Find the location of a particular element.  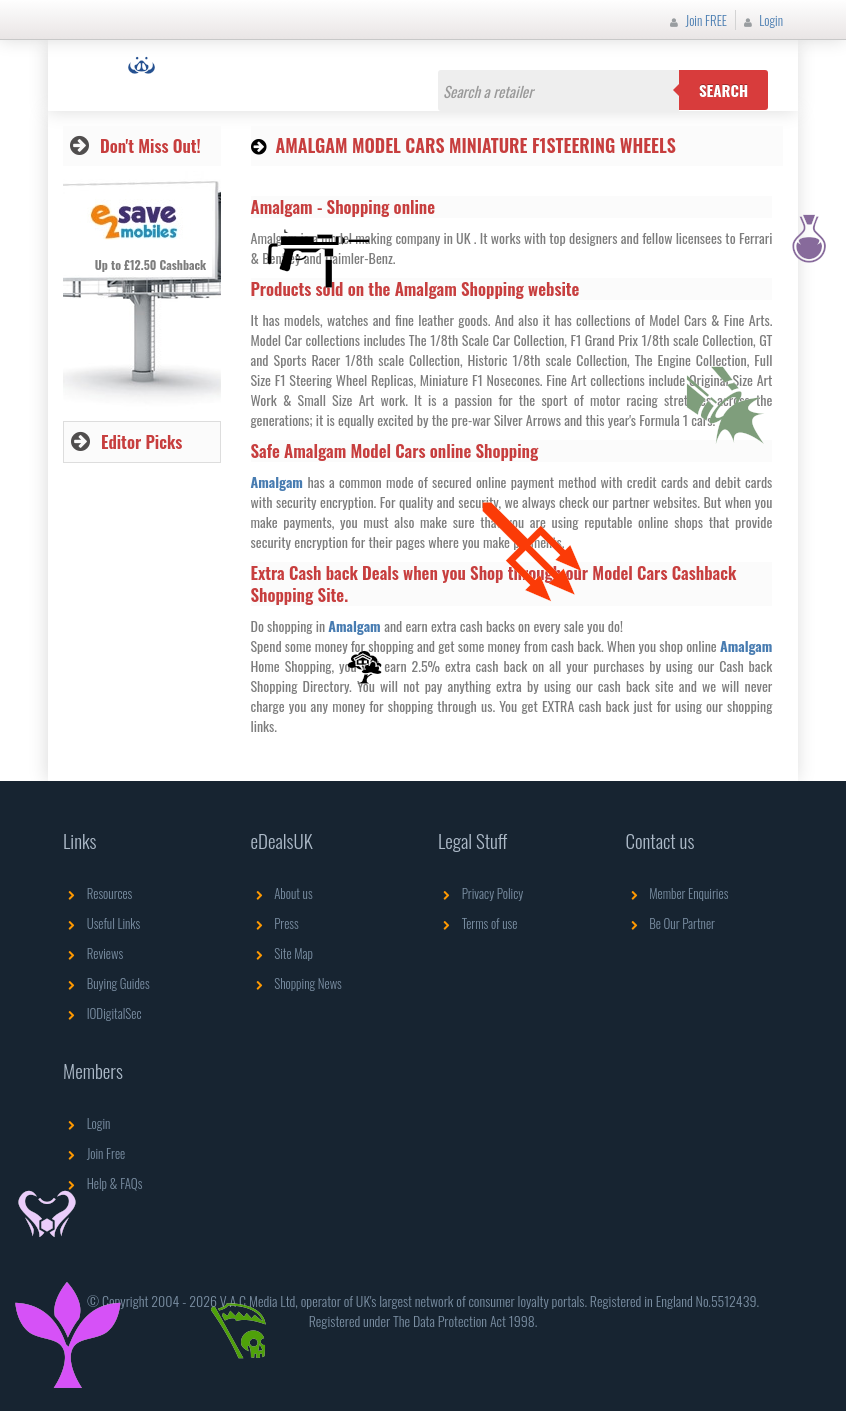

select boar or wild pig character class is located at coordinates (141, 64).